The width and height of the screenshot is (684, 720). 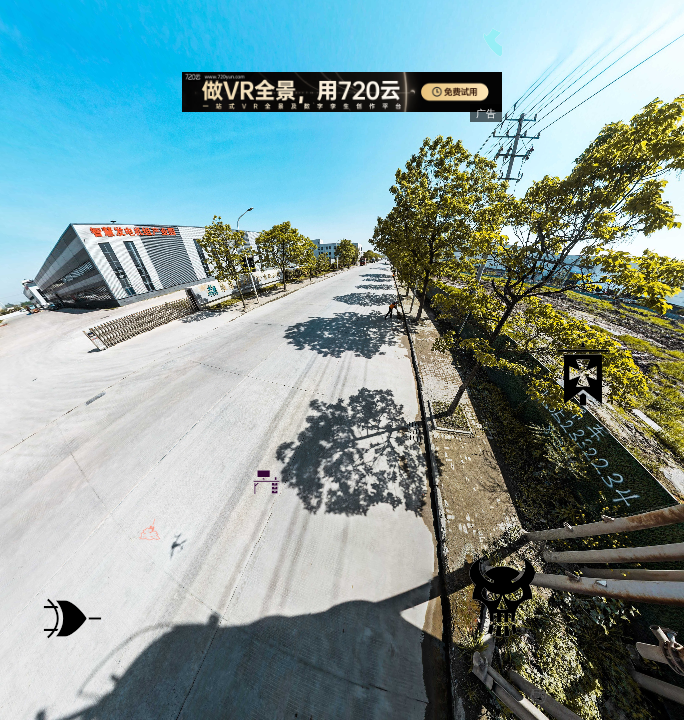 What do you see at coordinates (149, 529) in the screenshot?
I see `coal resource in a crafting or mining game` at bounding box center [149, 529].